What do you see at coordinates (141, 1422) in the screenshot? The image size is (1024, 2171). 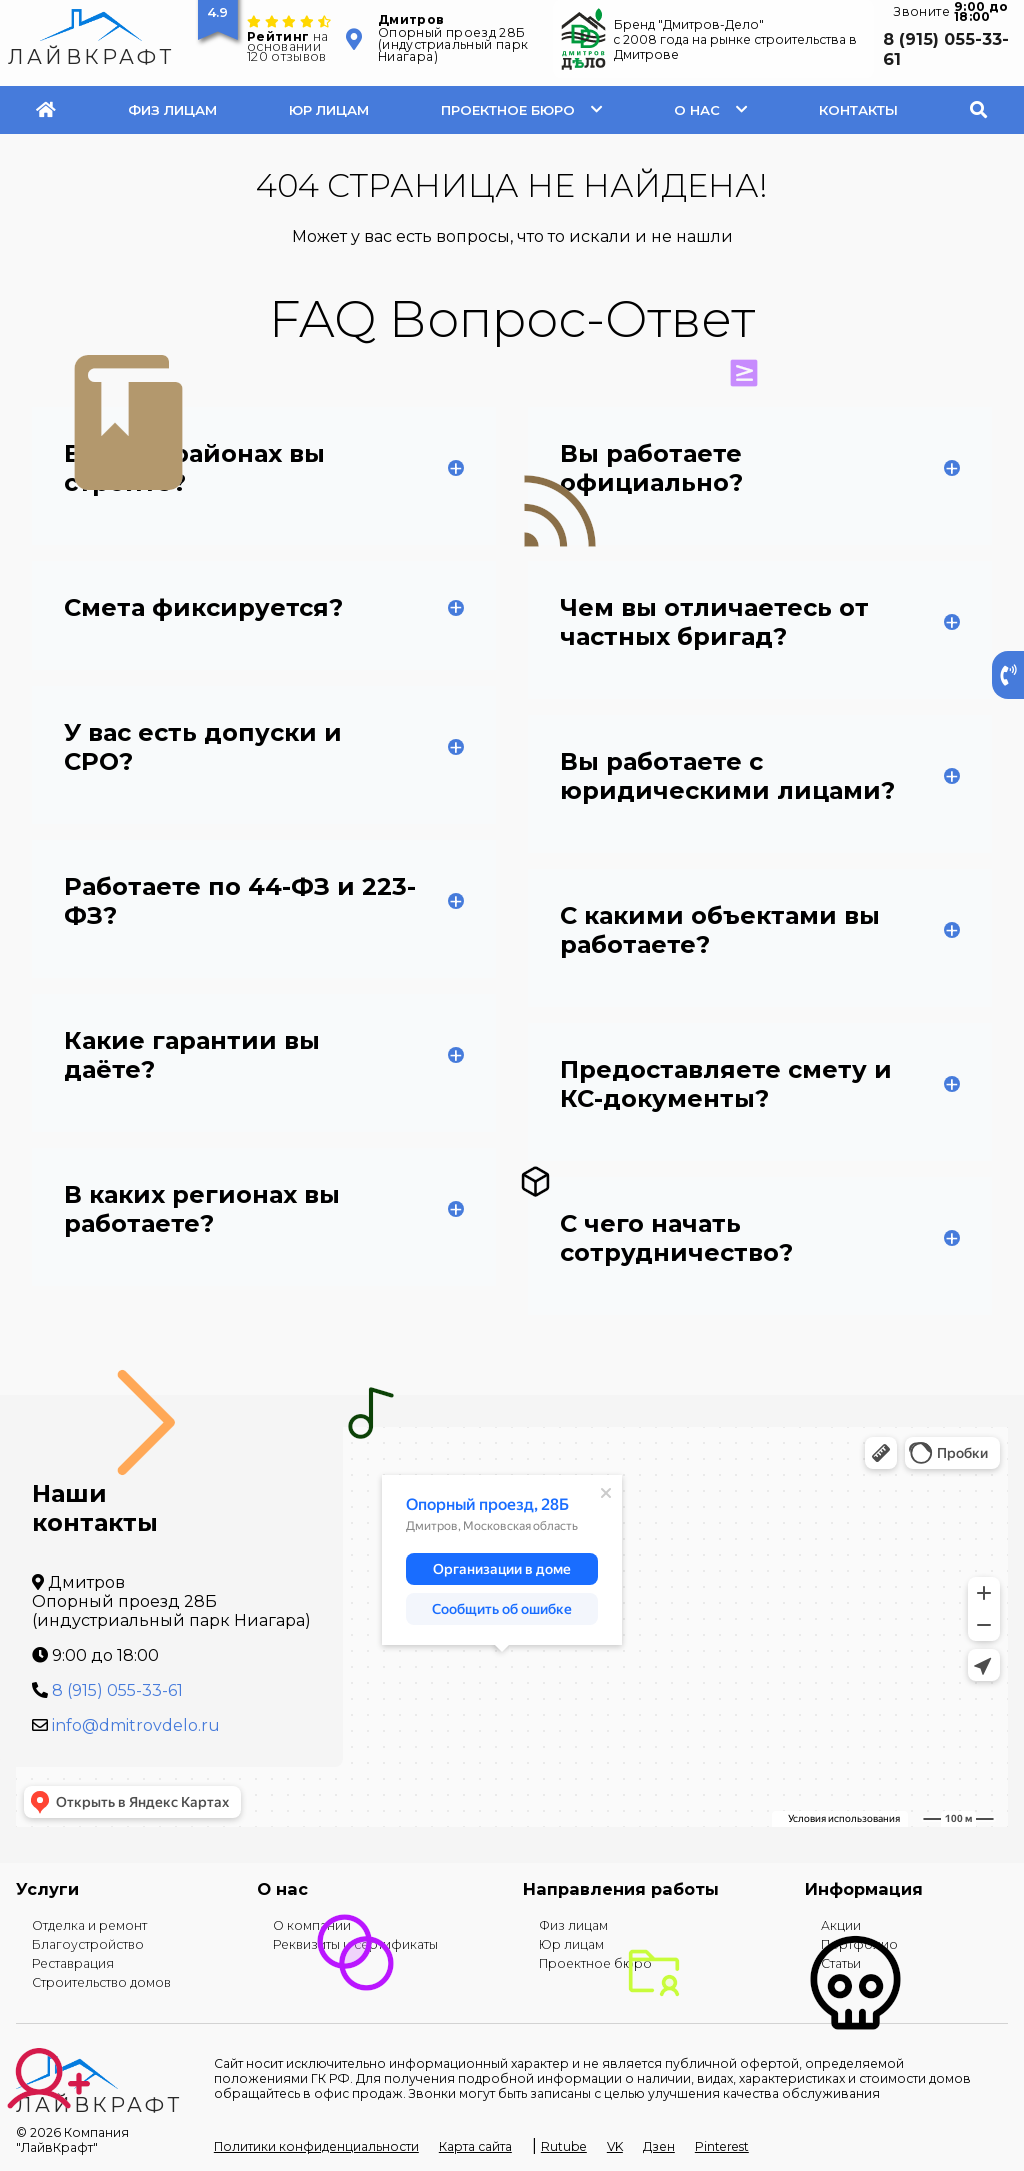 I see `navigate to the next item or page` at bounding box center [141, 1422].